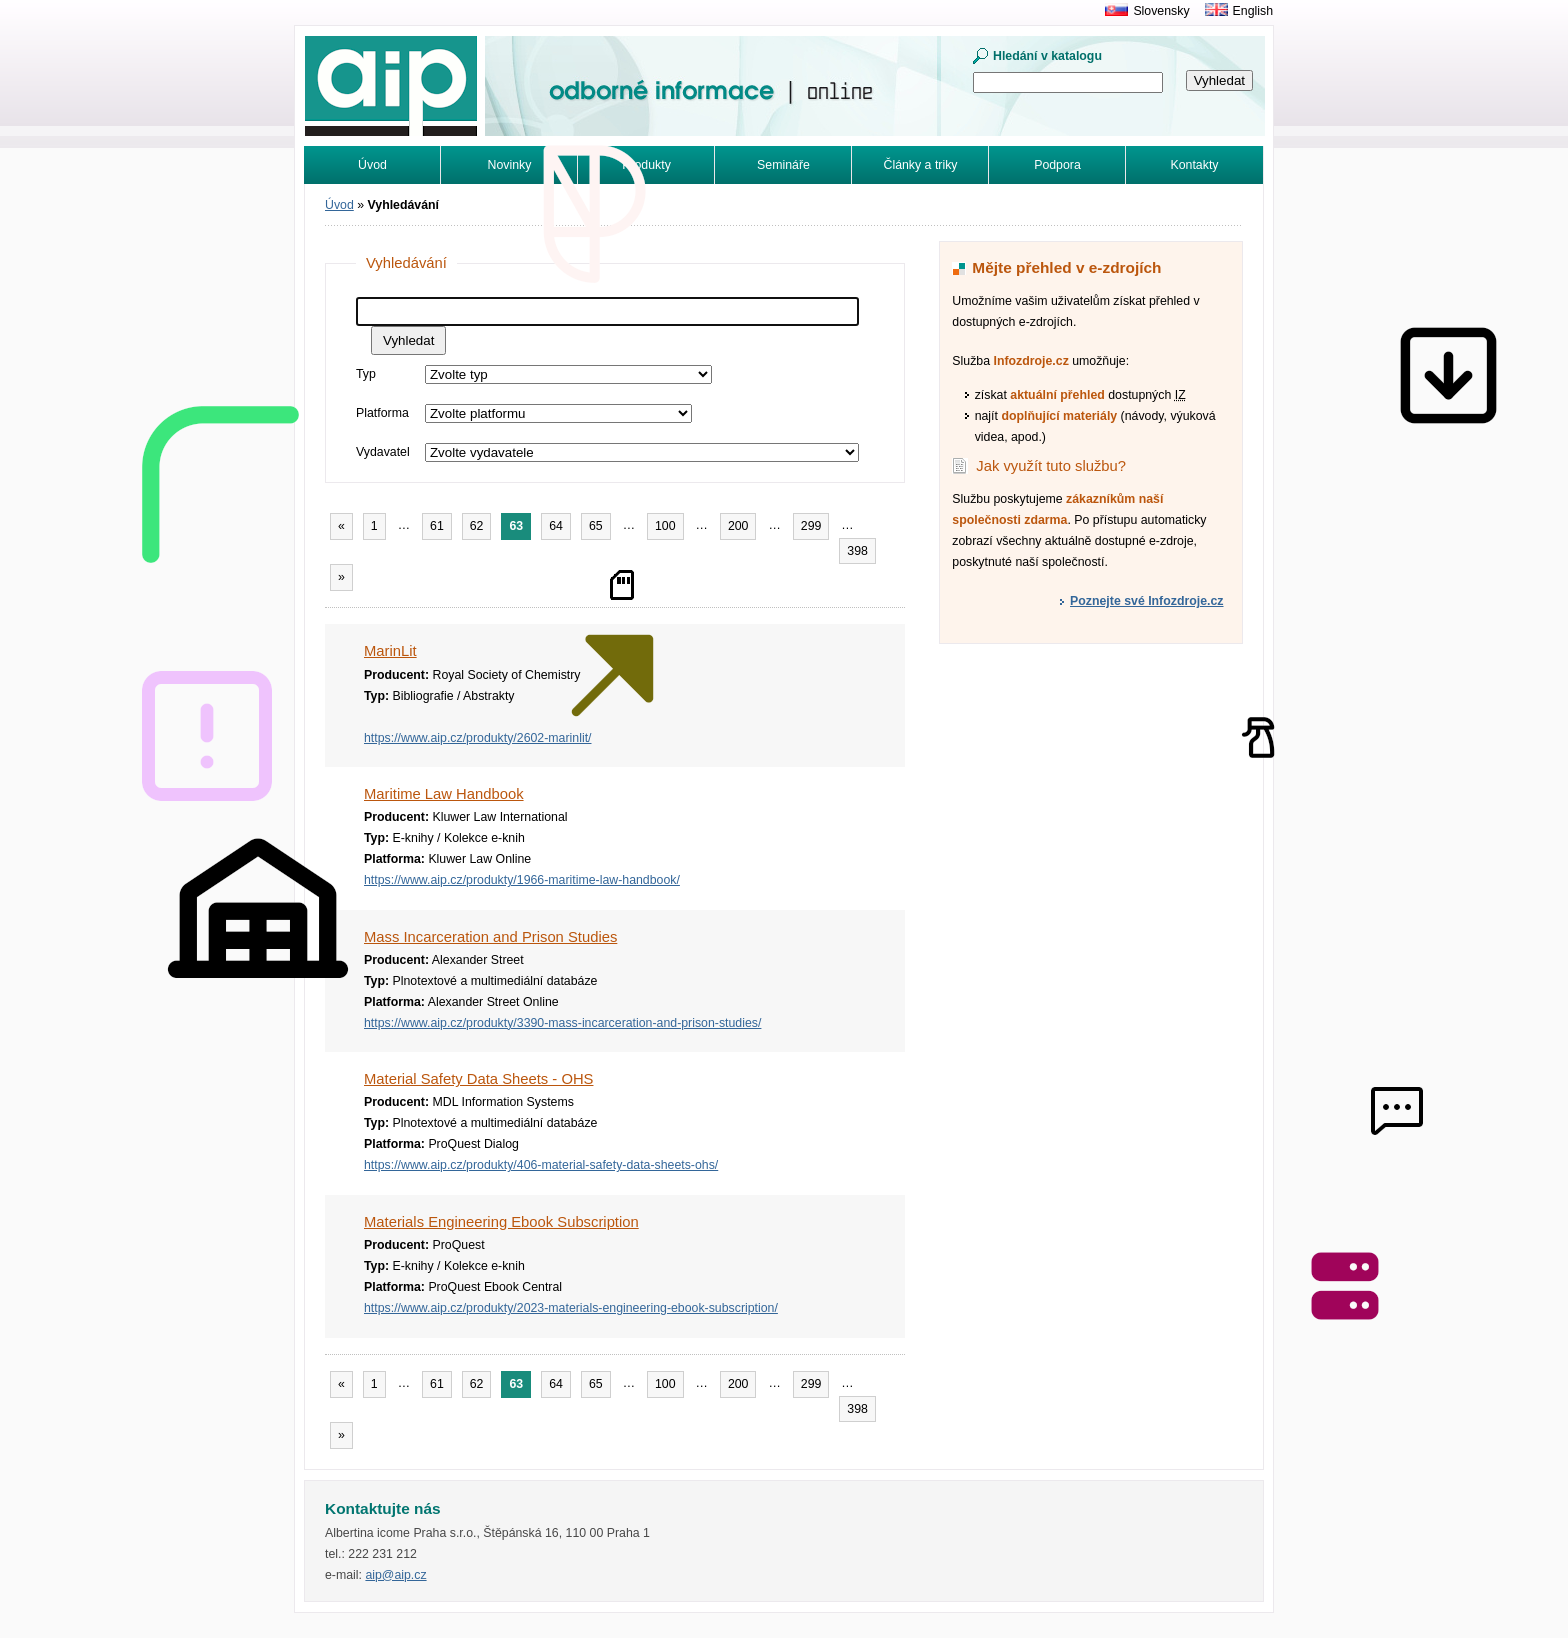  What do you see at coordinates (1259, 737) in the screenshot?
I see `access cleaning or housekeeping tools` at bounding box center [1259, 737].